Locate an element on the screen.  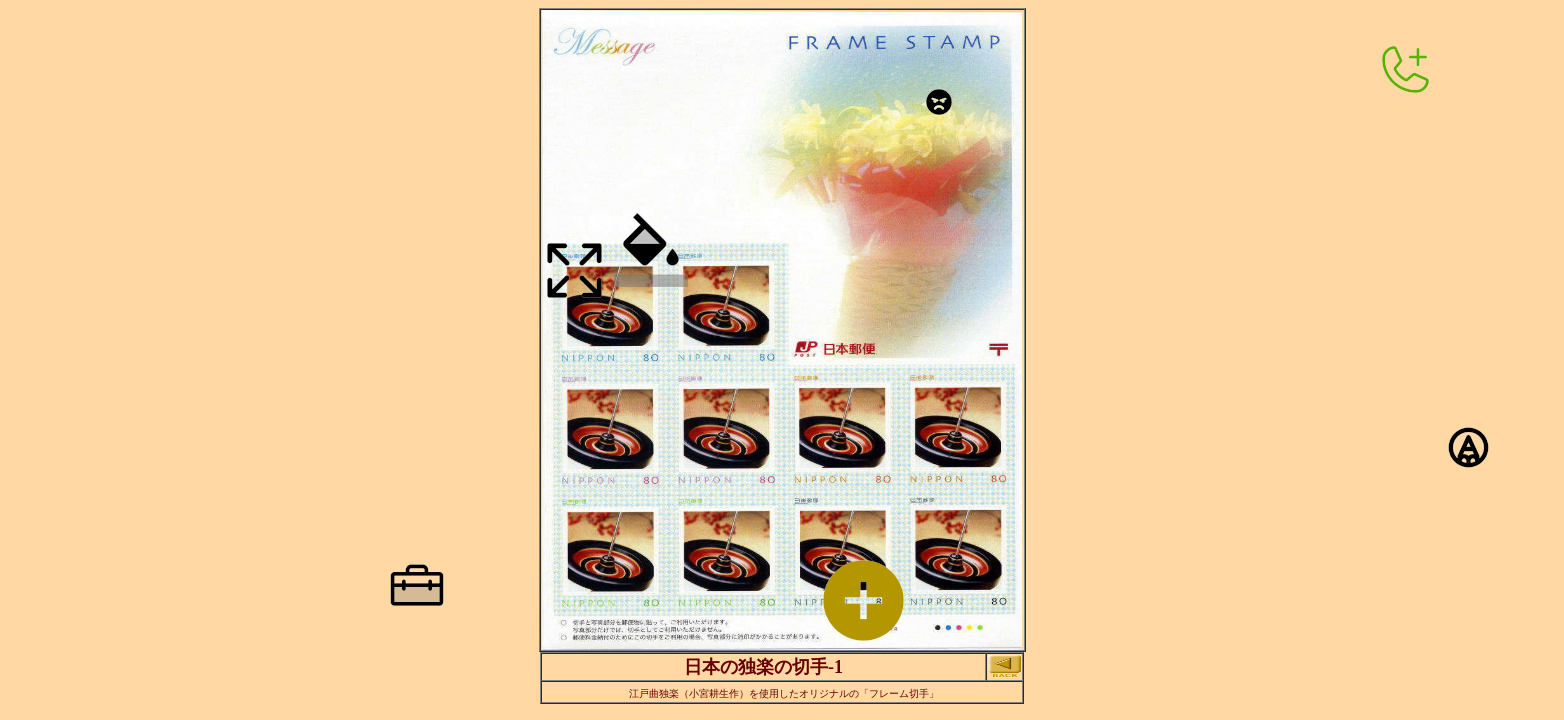
fill selected area with color is located at coordinates (651, 250).